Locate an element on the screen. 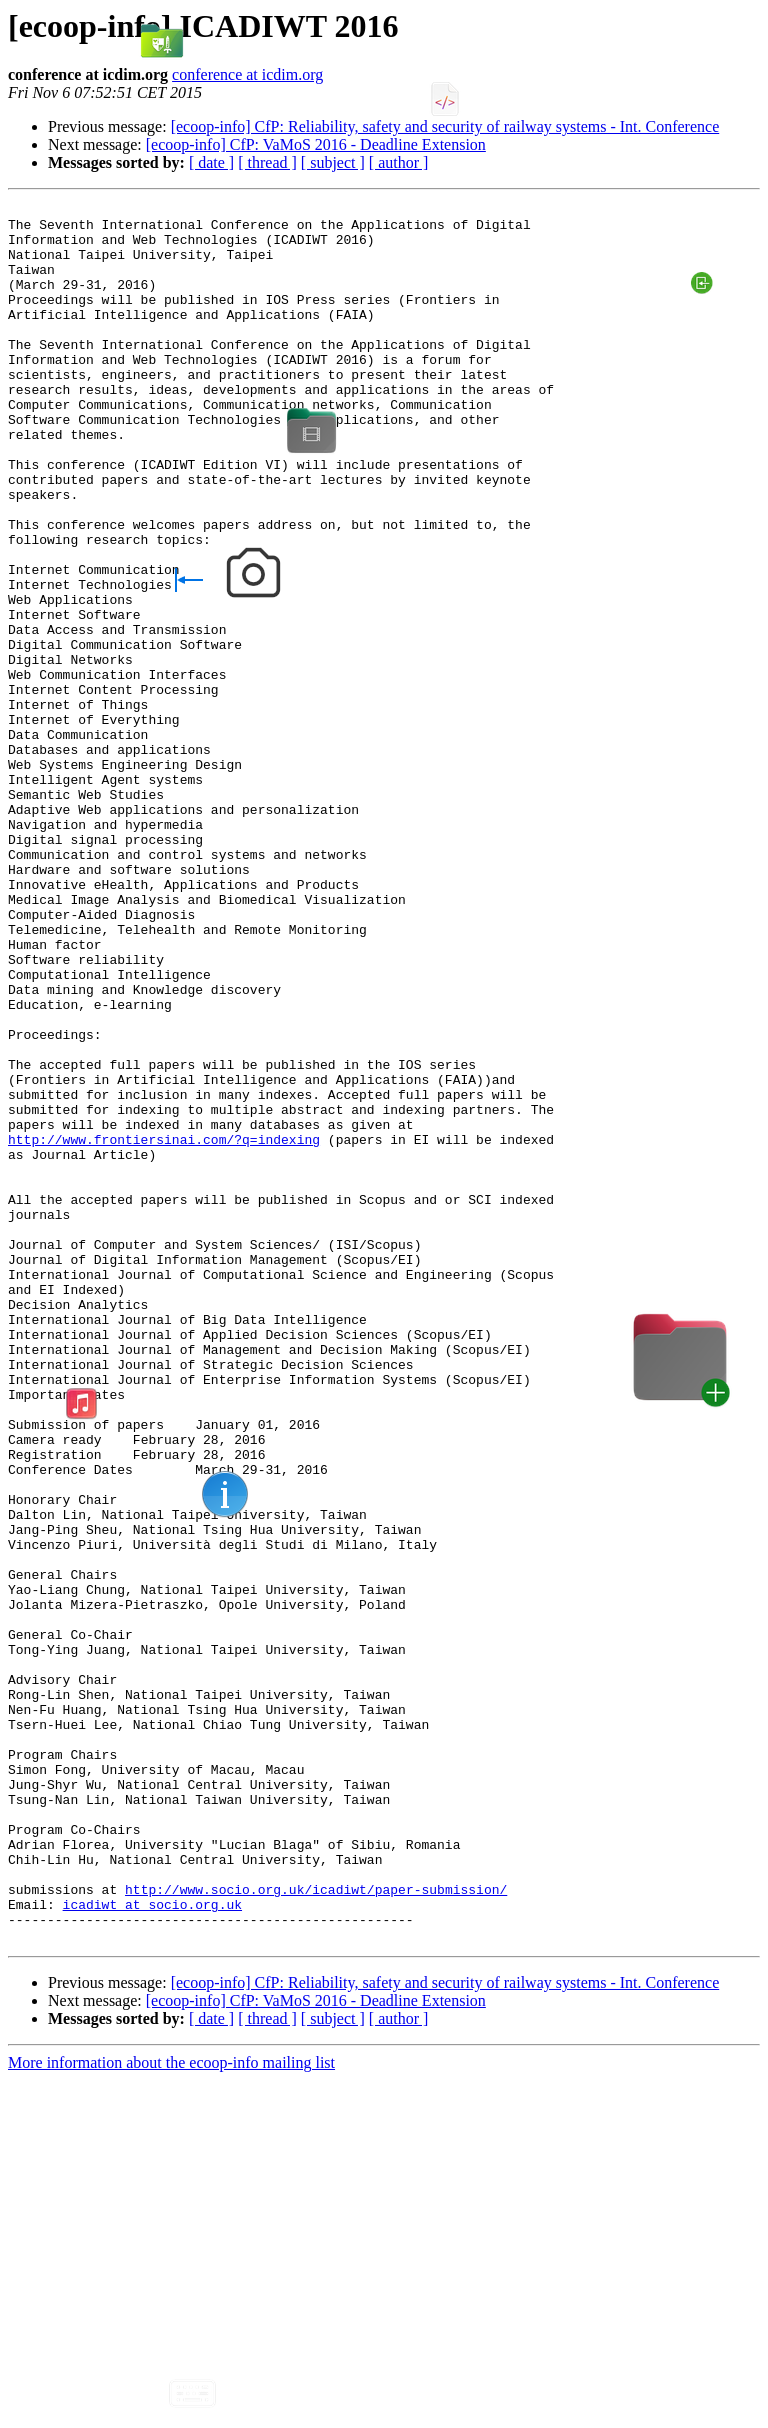 This screenshot has height=2428, width=768. log out of your account is located at coordinates (702, 283).